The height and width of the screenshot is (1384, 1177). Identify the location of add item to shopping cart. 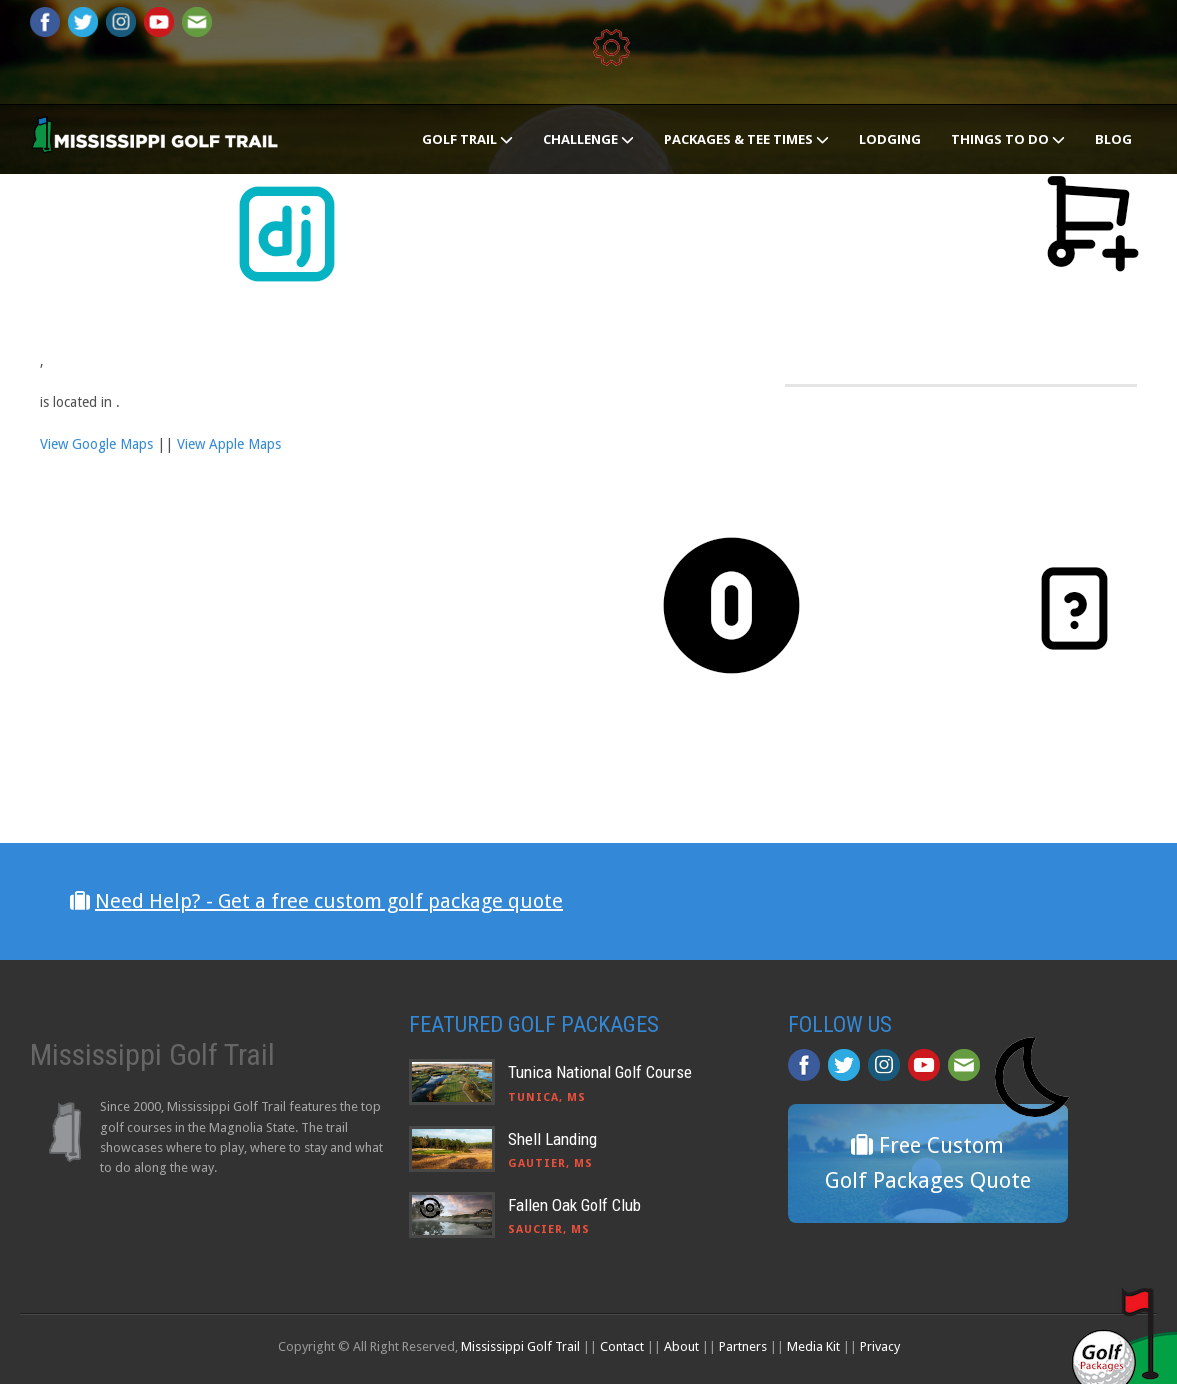
(1088, 221).